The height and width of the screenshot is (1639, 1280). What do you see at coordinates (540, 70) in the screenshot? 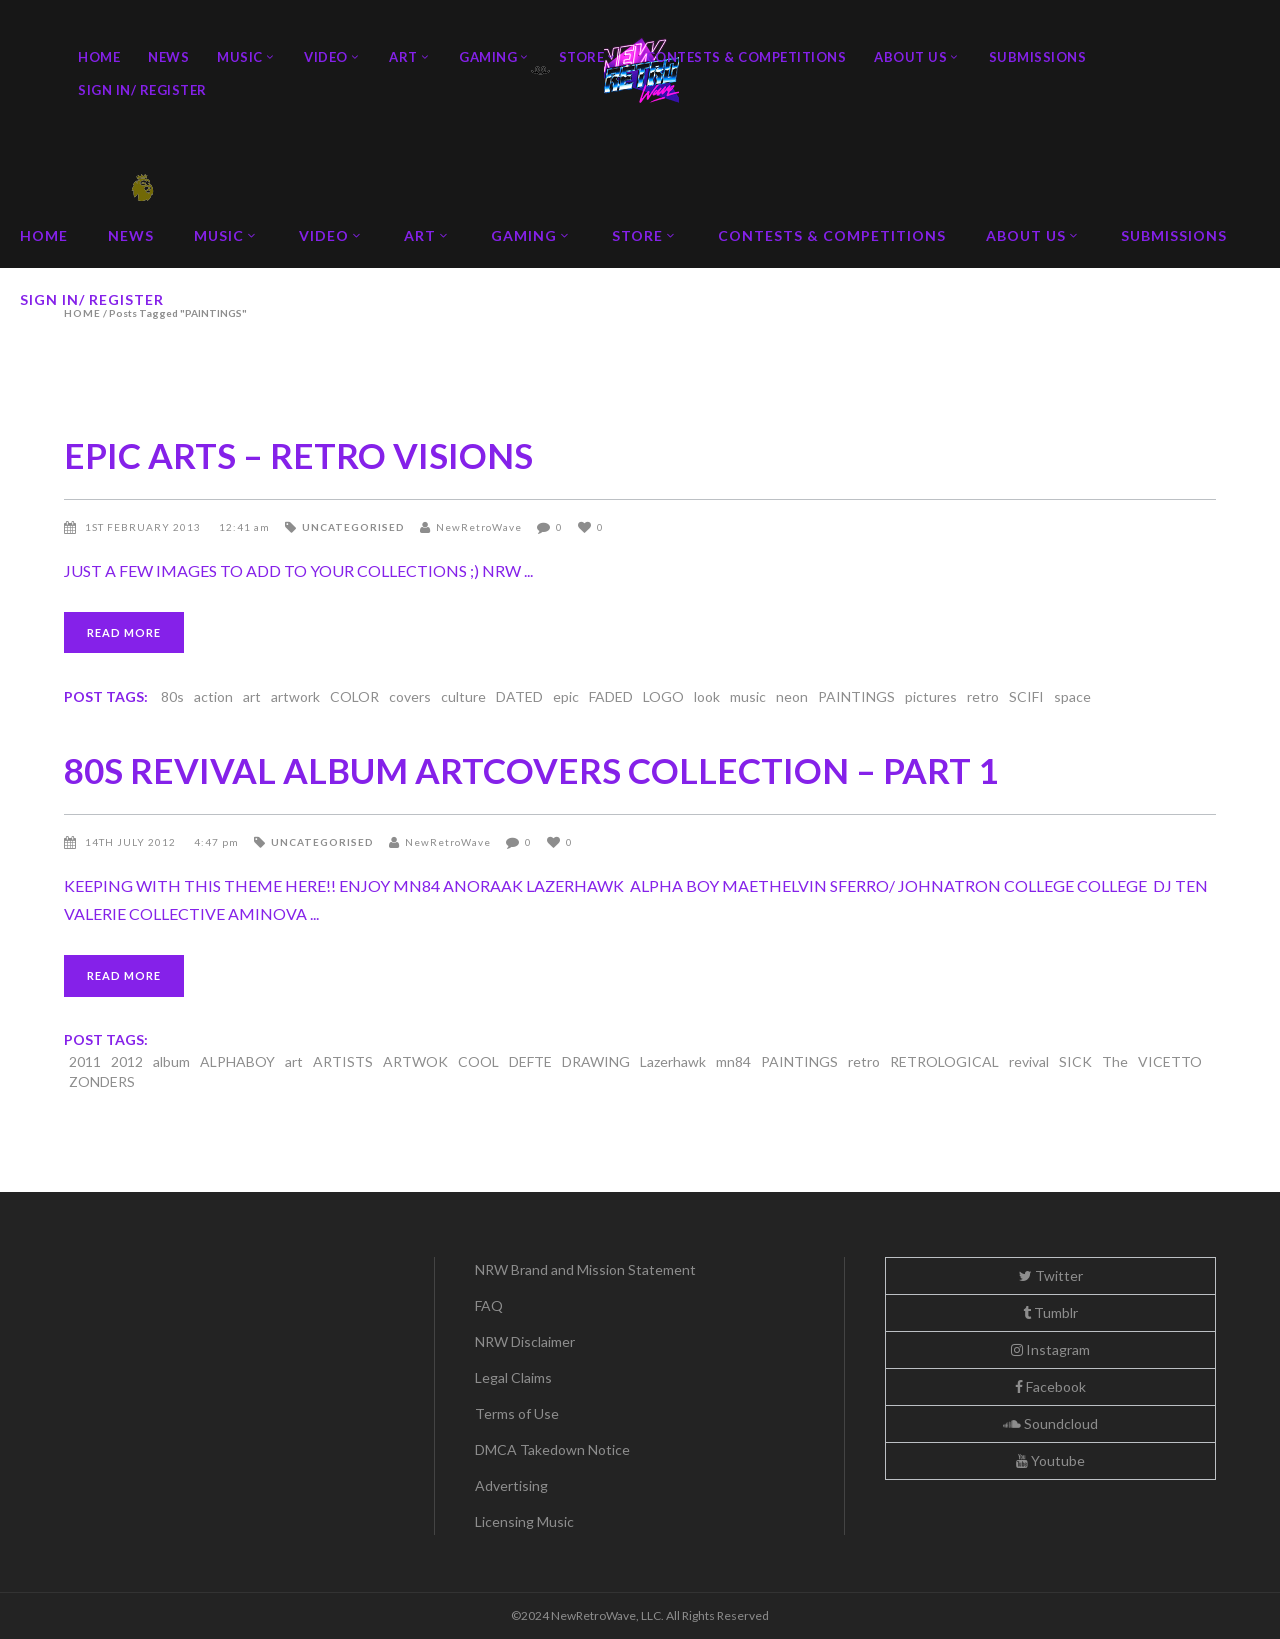
I see `visit teespring storefront` at bounding box center [540, 70].